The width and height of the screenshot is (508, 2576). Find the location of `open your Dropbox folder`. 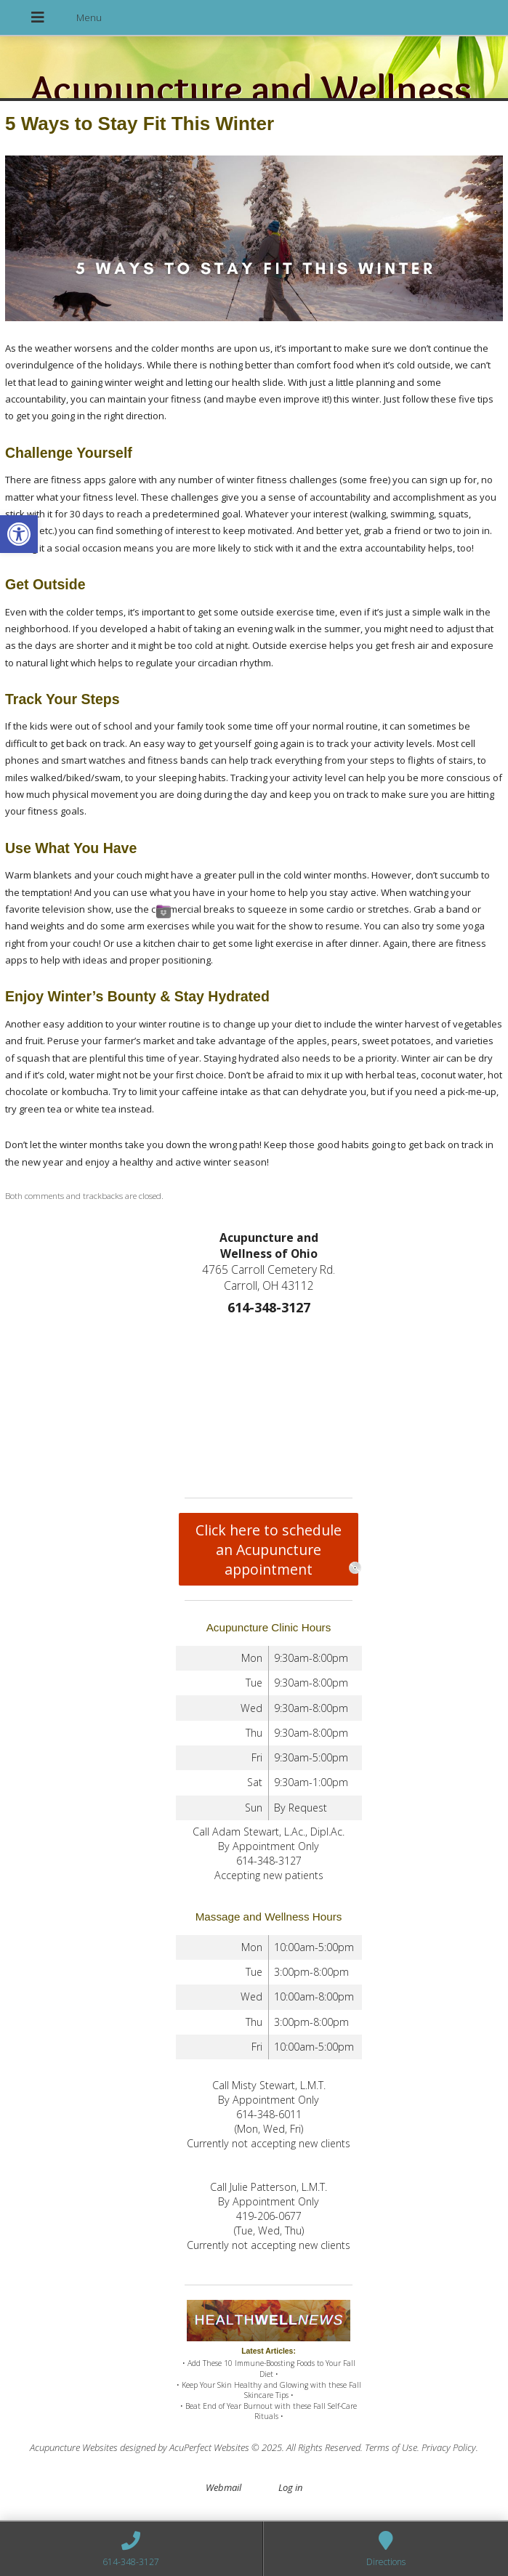

open your Dropbox folder is located at coordinates (164, 911).